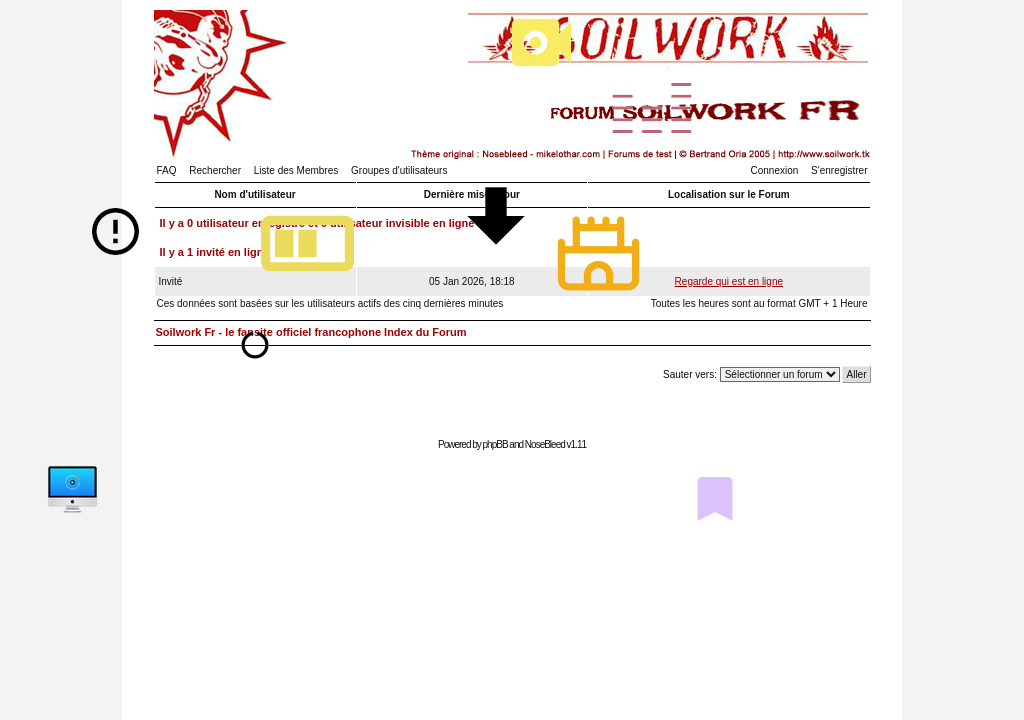  I want to click on indicates battery at 50% charge, so click(307, 243).